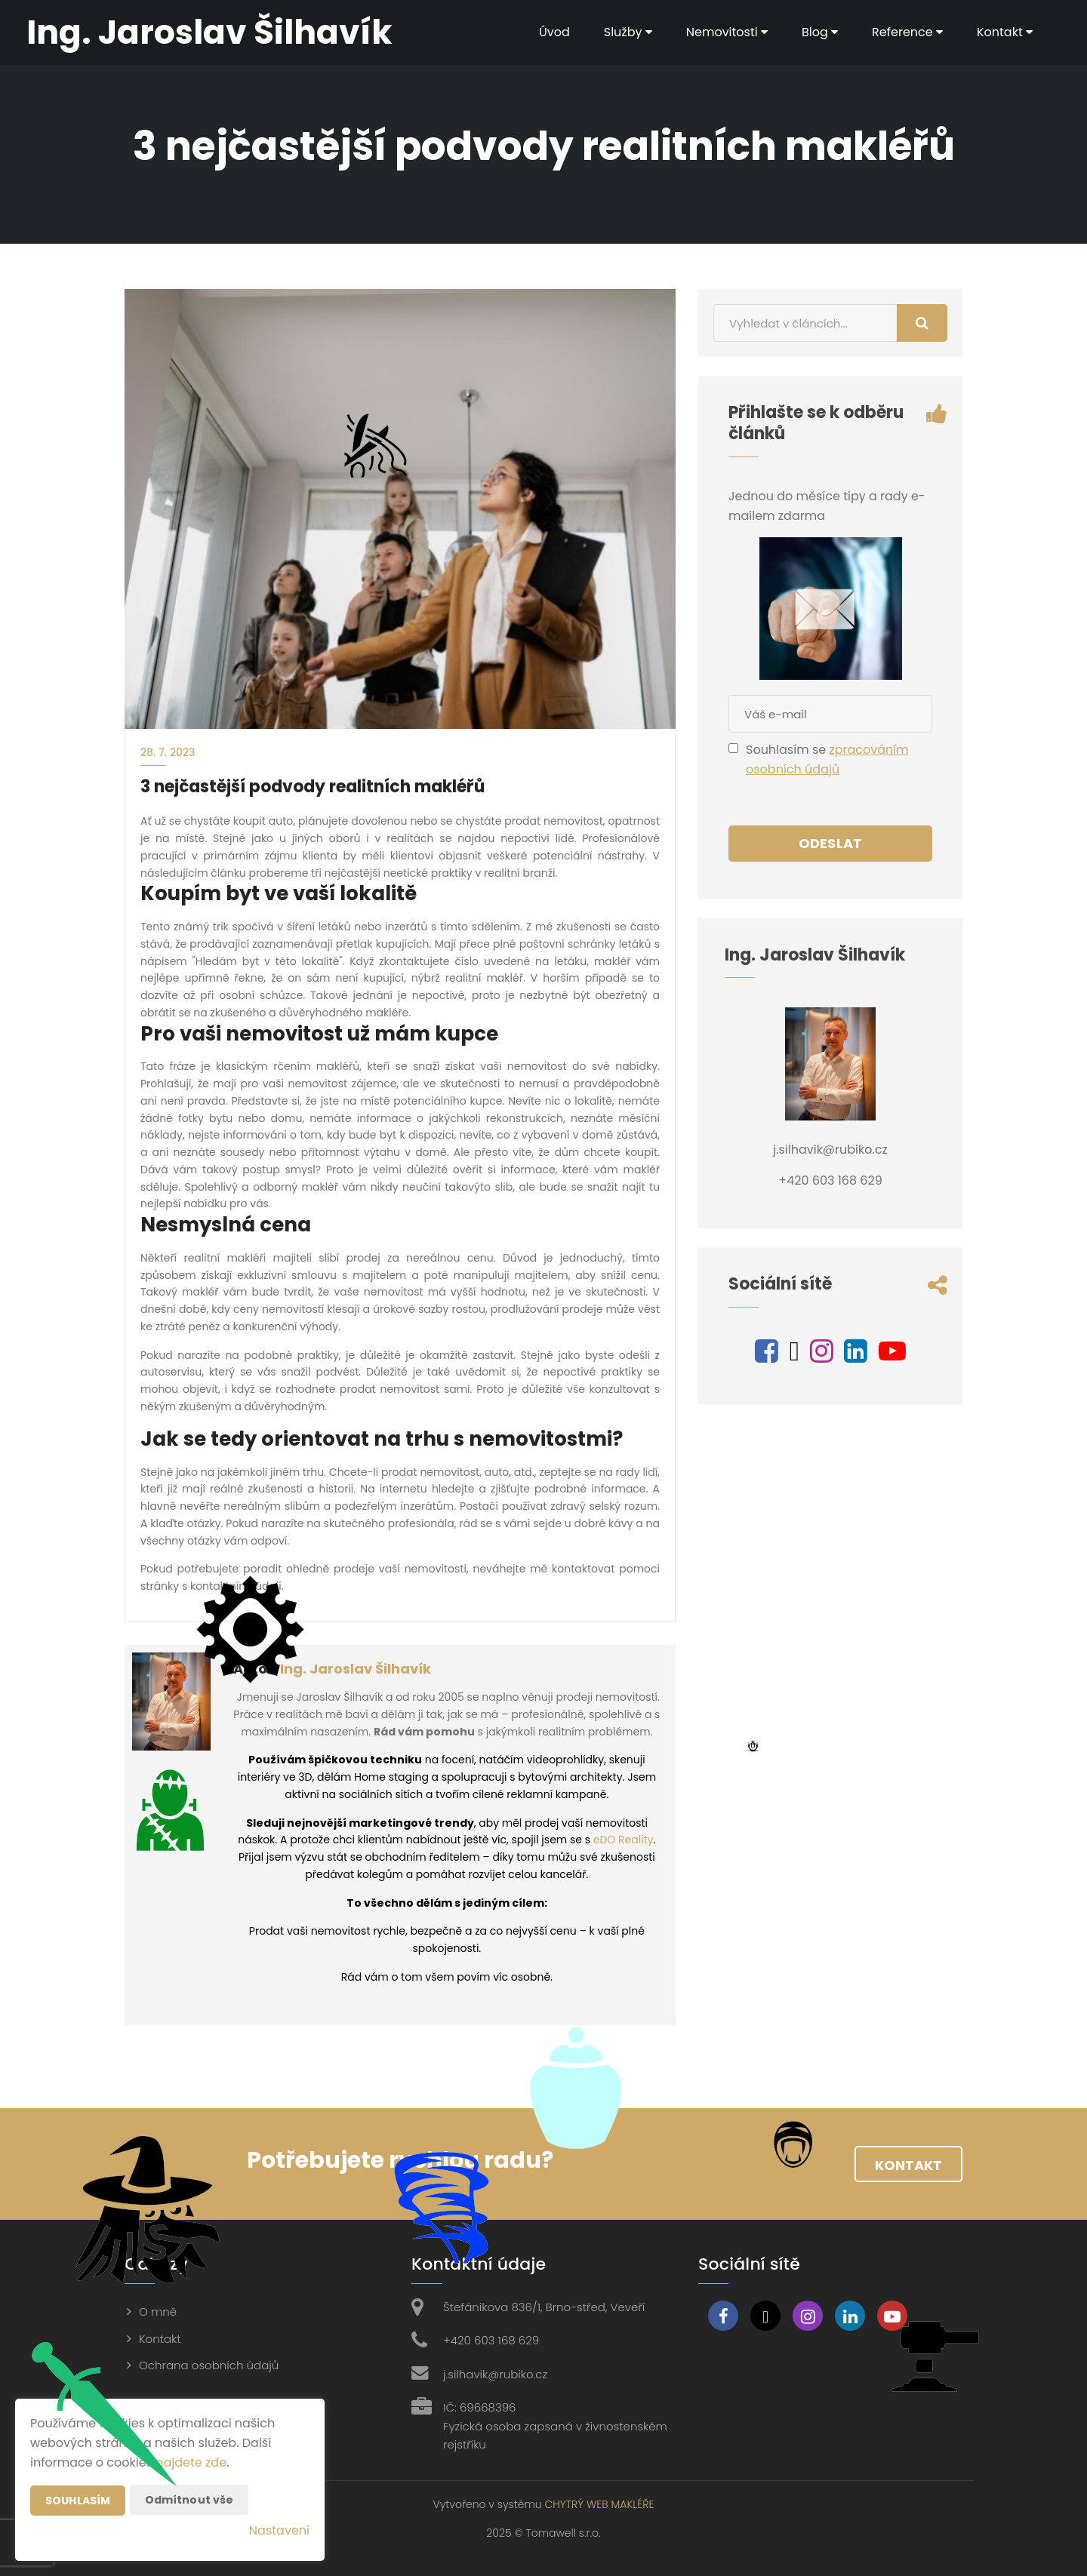 This screenshot has height=2576, width=1087. Describe the element at coordinates (147, 2209) in the screenshot. I see `access halloween or spooky themed content` at that location.